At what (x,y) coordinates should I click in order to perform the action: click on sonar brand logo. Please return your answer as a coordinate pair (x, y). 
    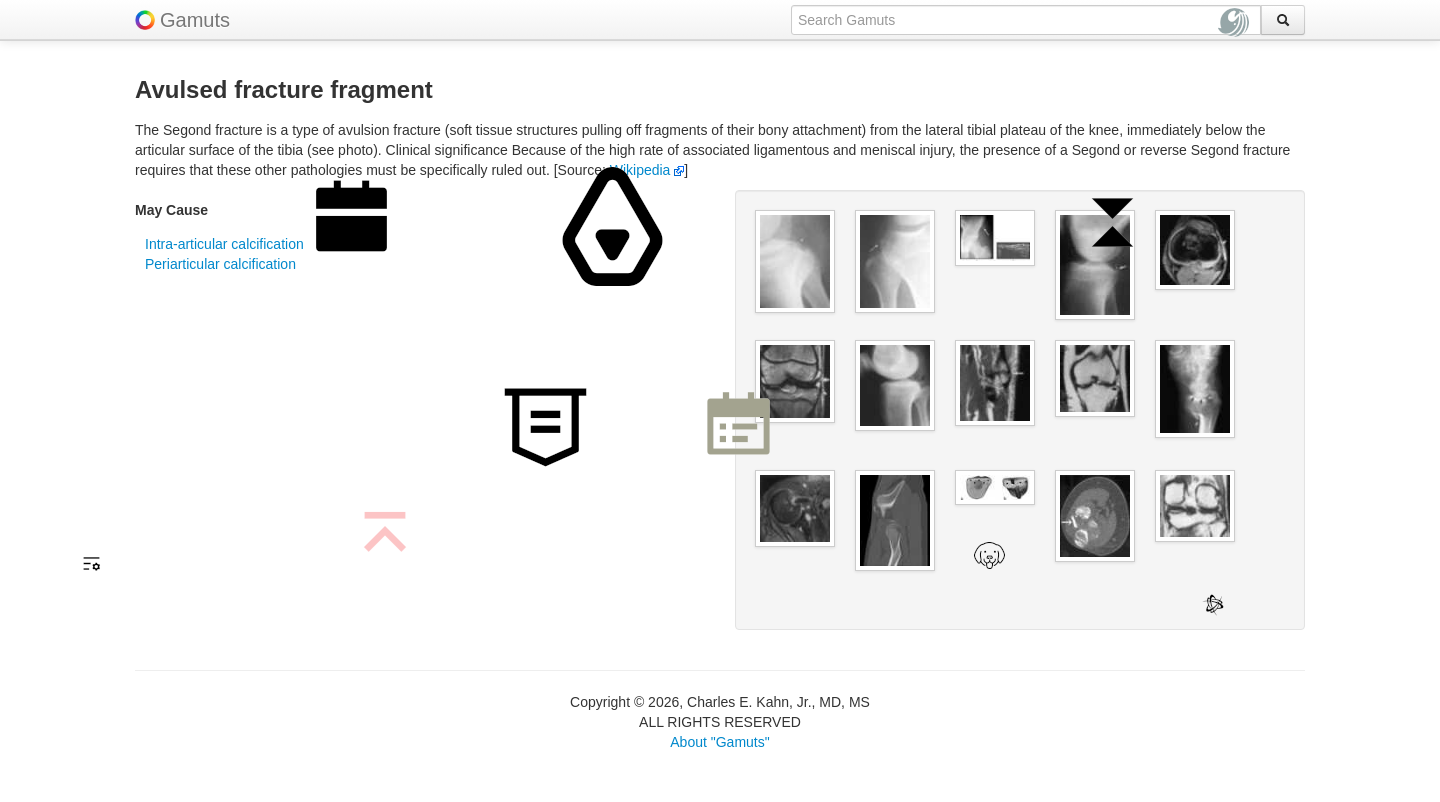
    Looking at the image, I should click on (1233, 22).